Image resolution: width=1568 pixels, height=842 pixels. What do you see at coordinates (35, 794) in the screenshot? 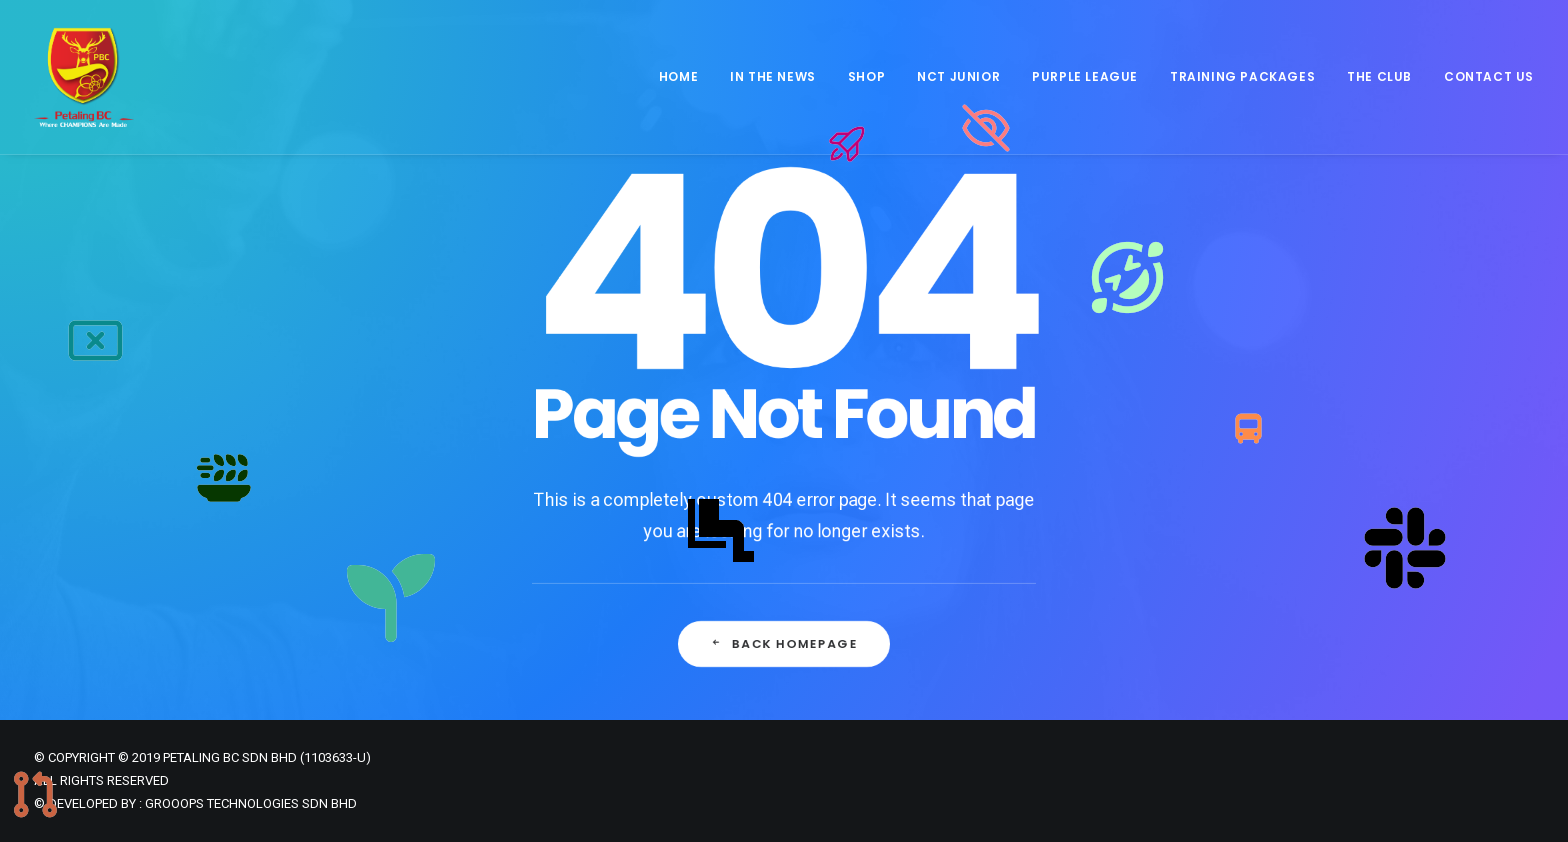
I see `view pull request details` at bounding box center [35, 794].